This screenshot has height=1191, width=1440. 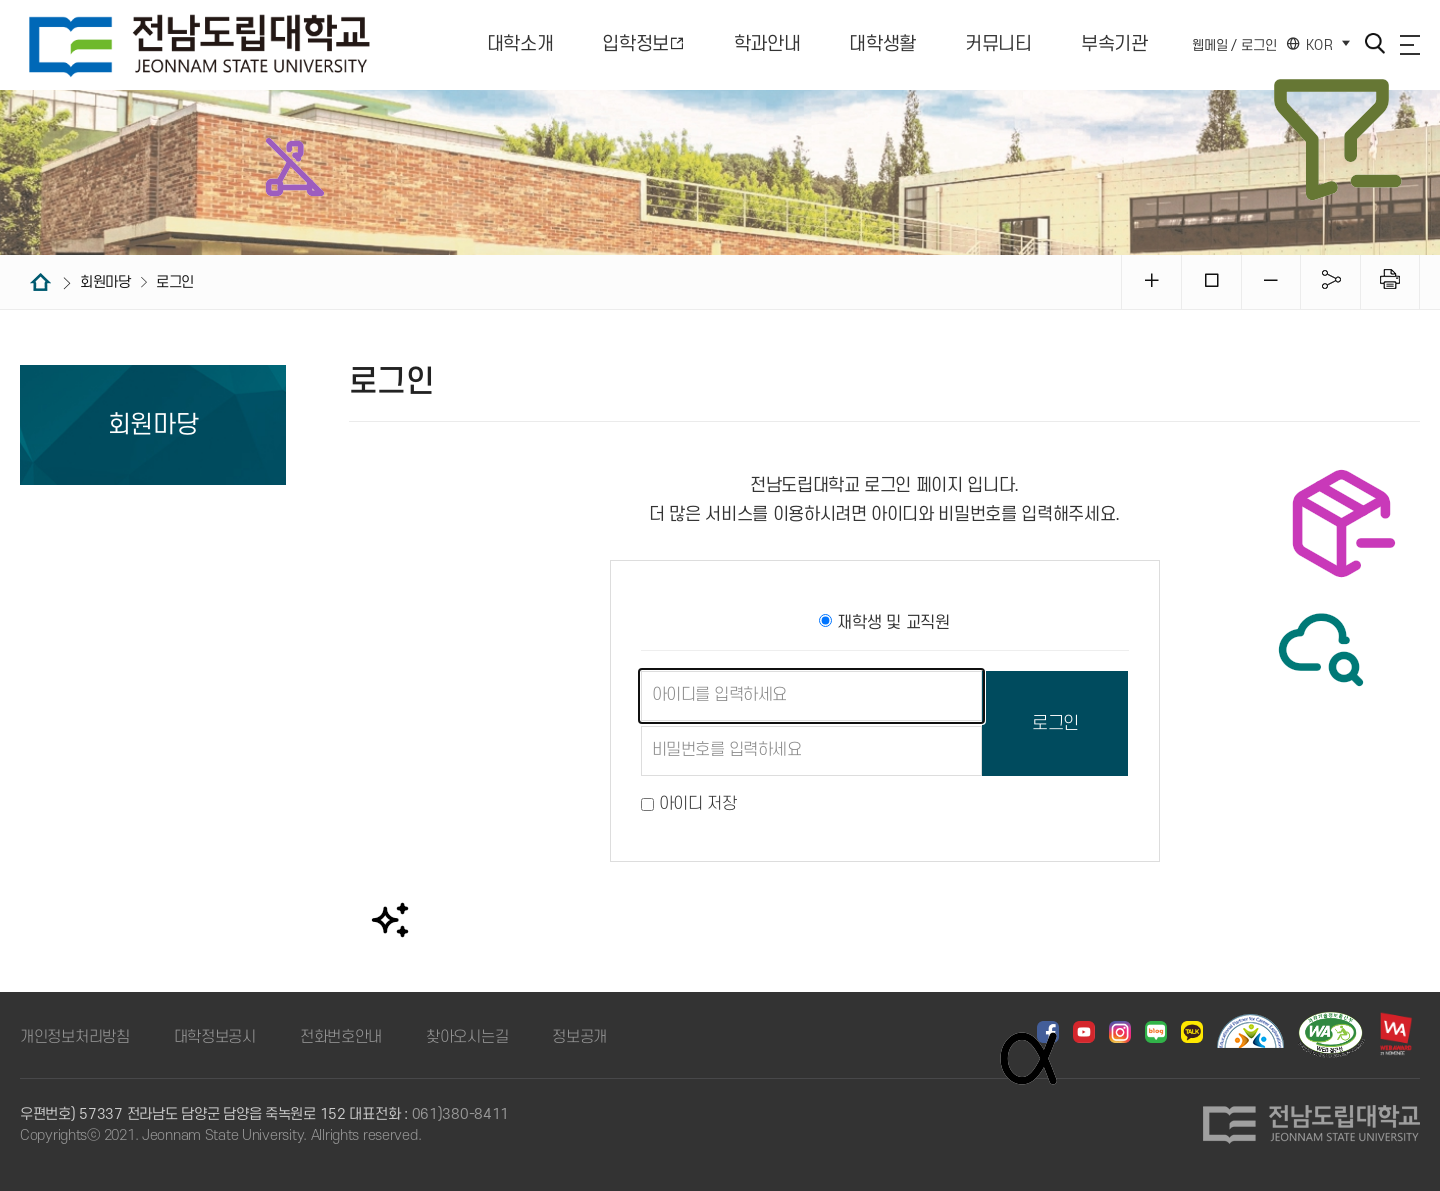 I want to click on indicates alpha version or early release software, so click(x=1030, y=1058).